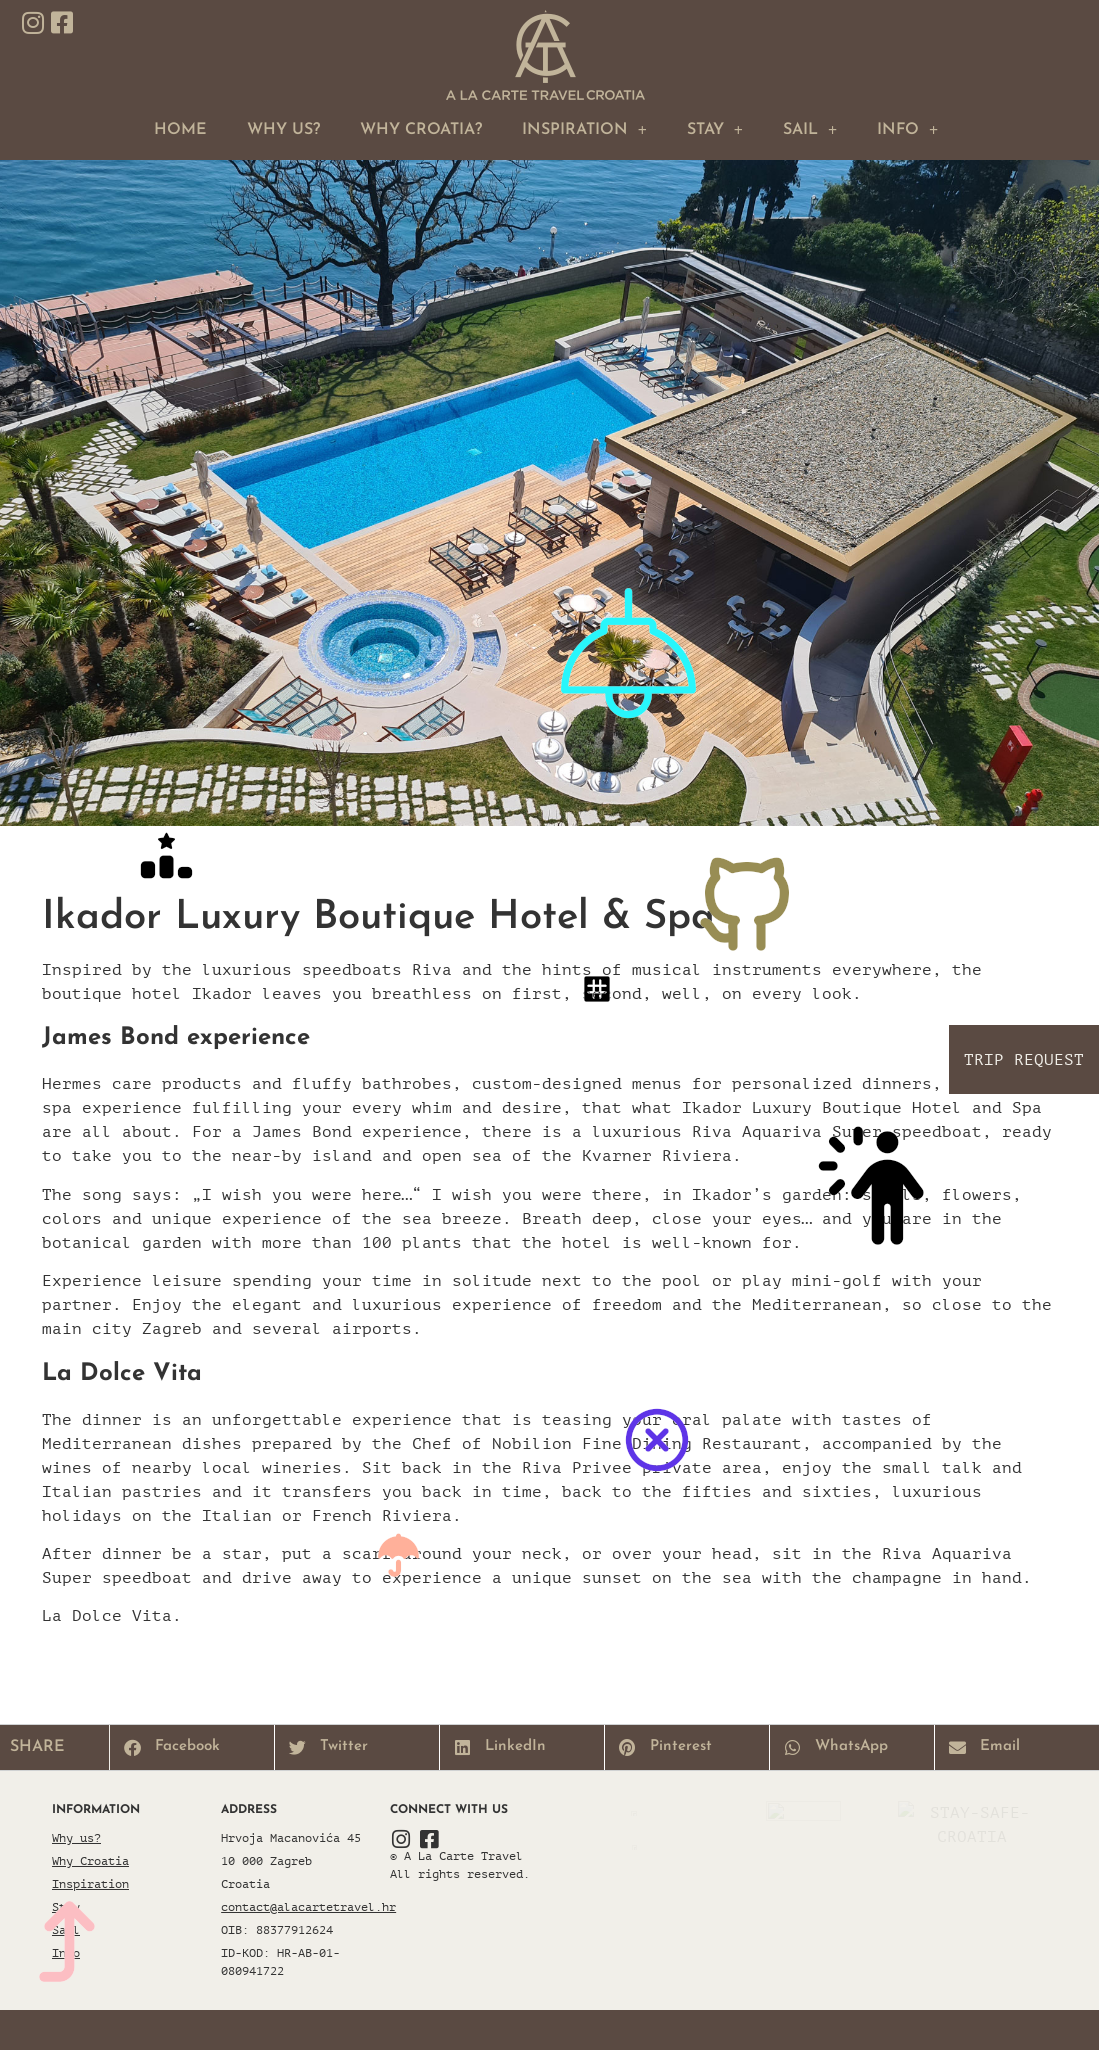 This screenshot has width=1099, height=2050. What do you see at coordinates (69, 1941) in the screenshot?
I see `go up one level in navigation` at bounding box center [69, 1941].